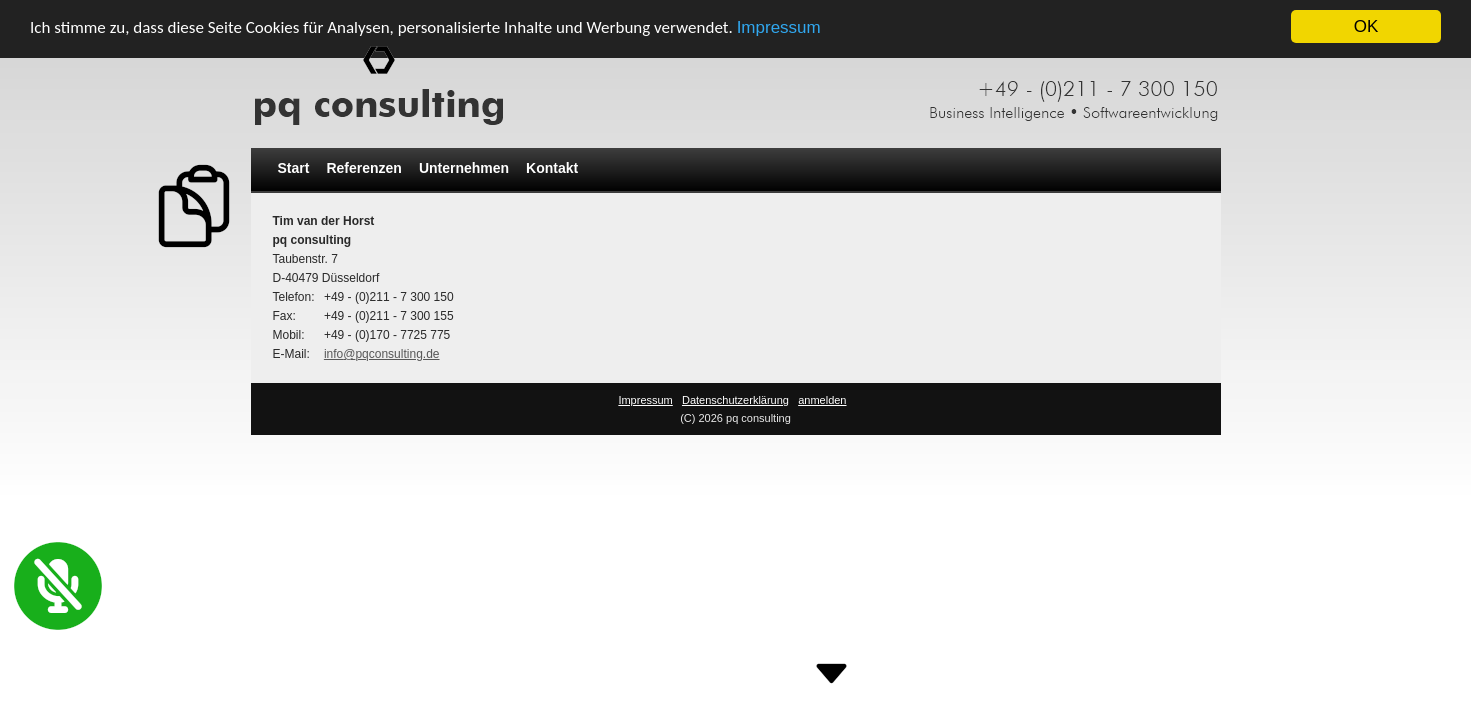 The image size is (1471, 720). I want to click on copy content to clipboard, so click(194, 206).